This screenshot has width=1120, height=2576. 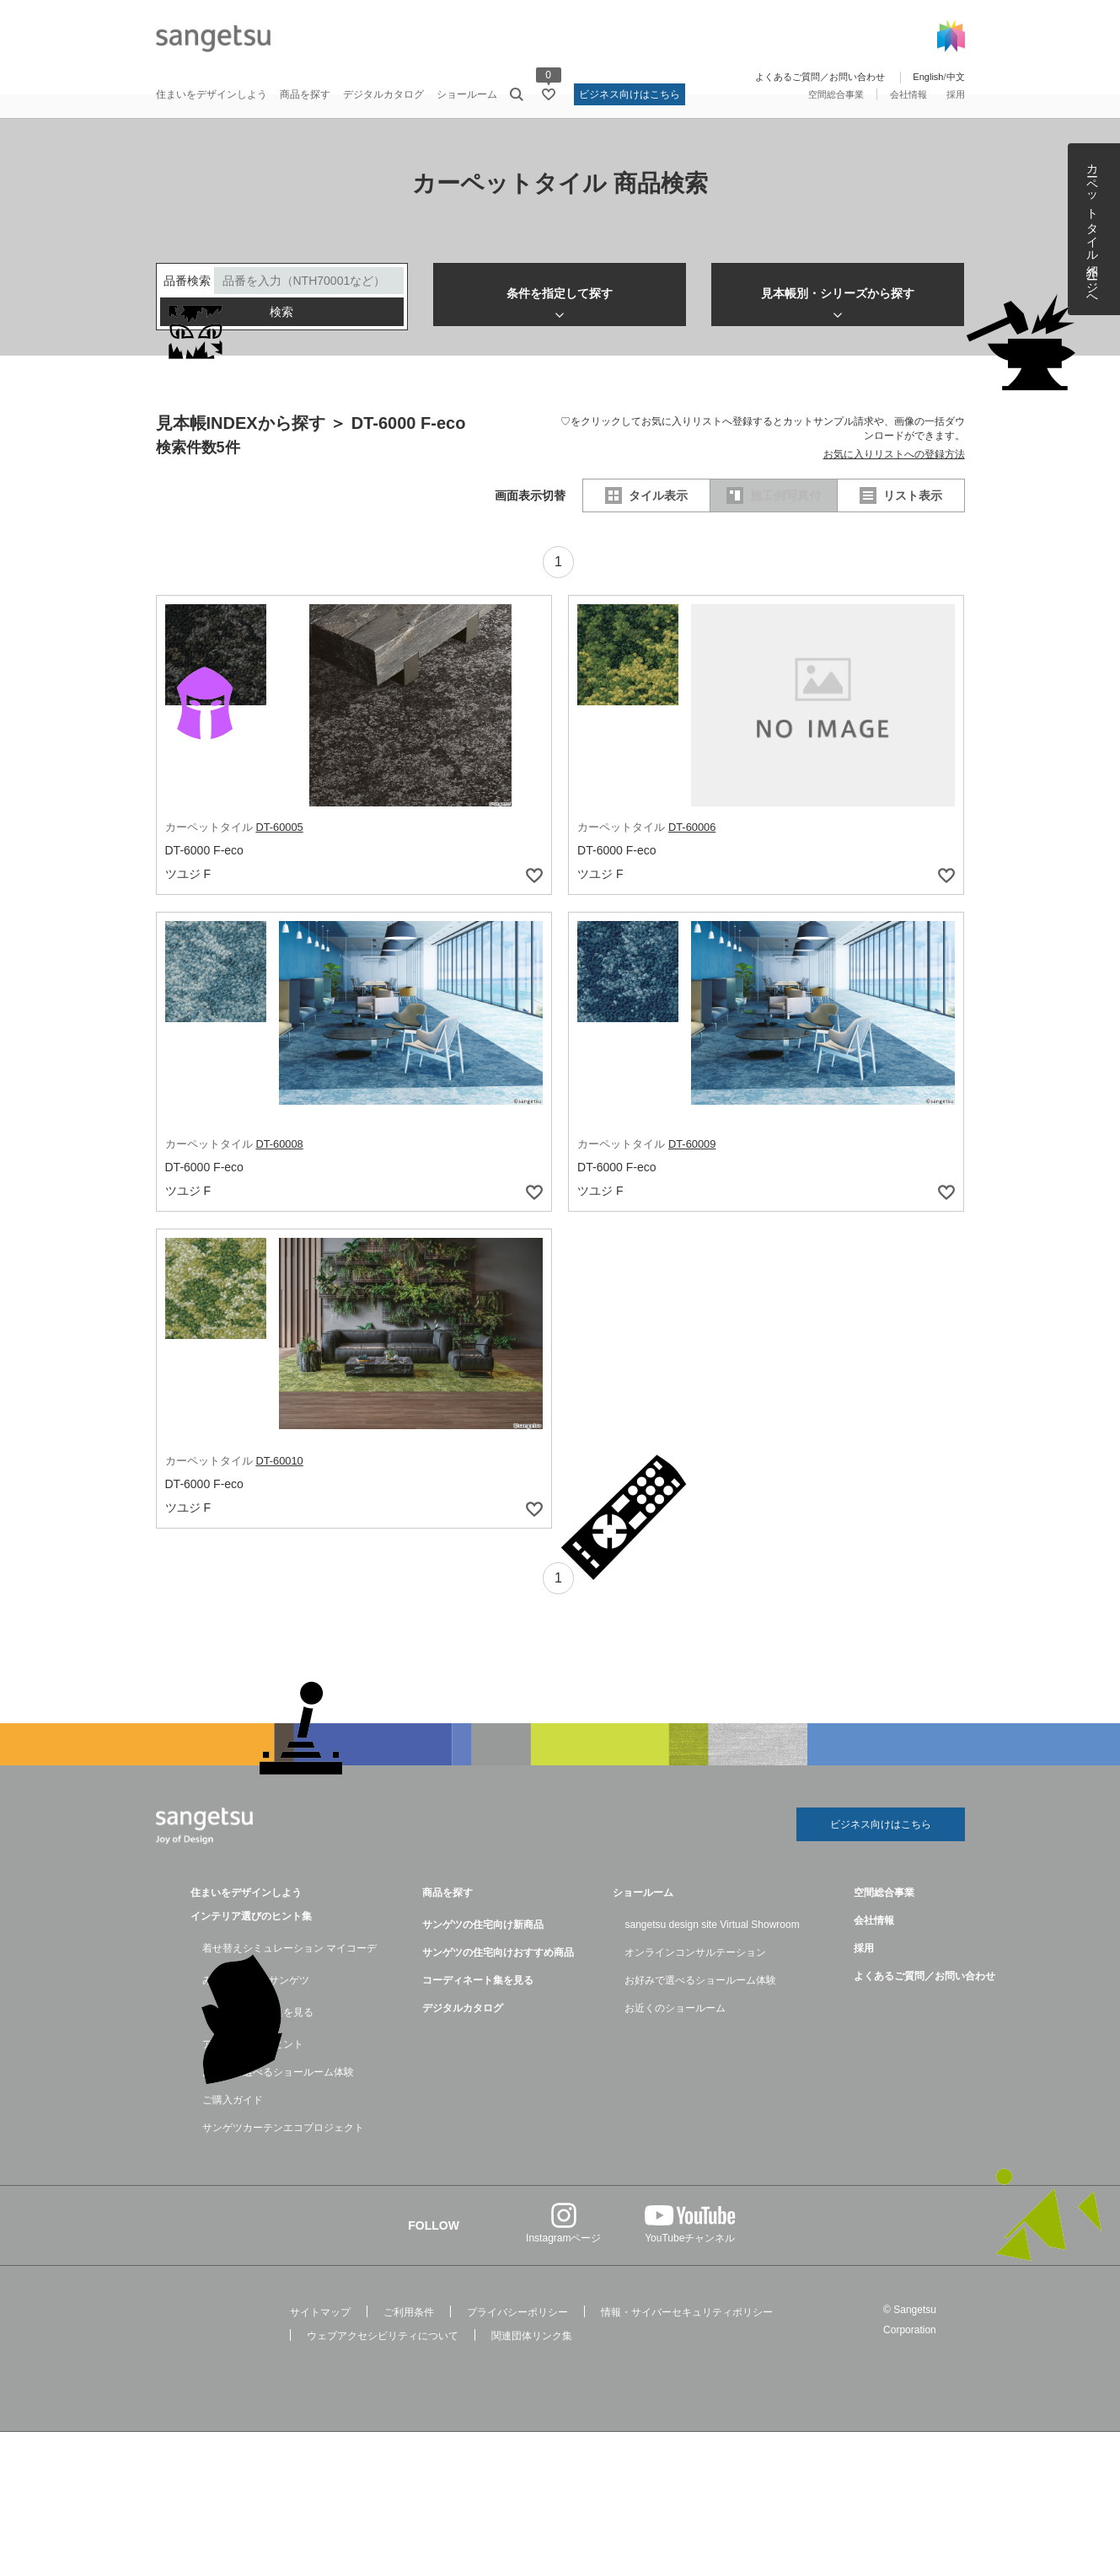 I want to click on access remote control features, so click(x=624, y=1516).